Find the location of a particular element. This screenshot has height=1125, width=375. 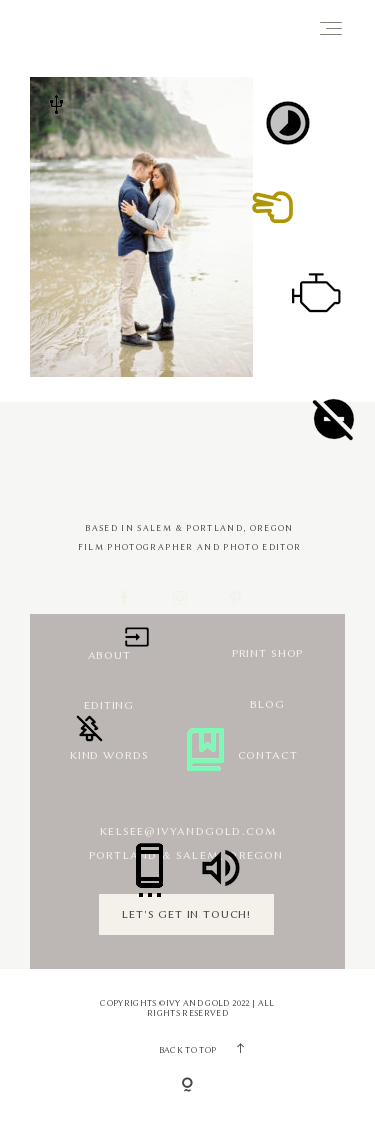

access mobile device settings is located at coordinates (150, 870).